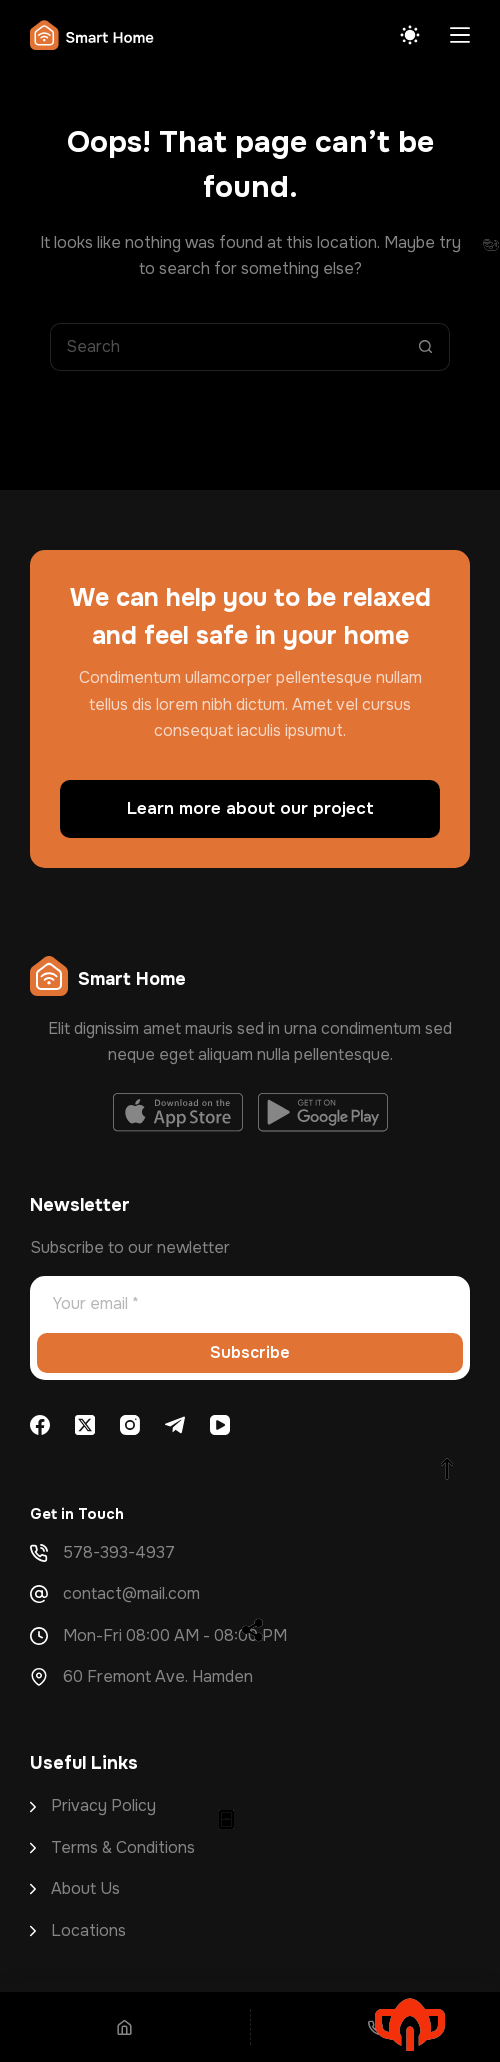  Describe the element at coordinates (226, 1819) in the screenshot. I see `view window sensor status` at that location.